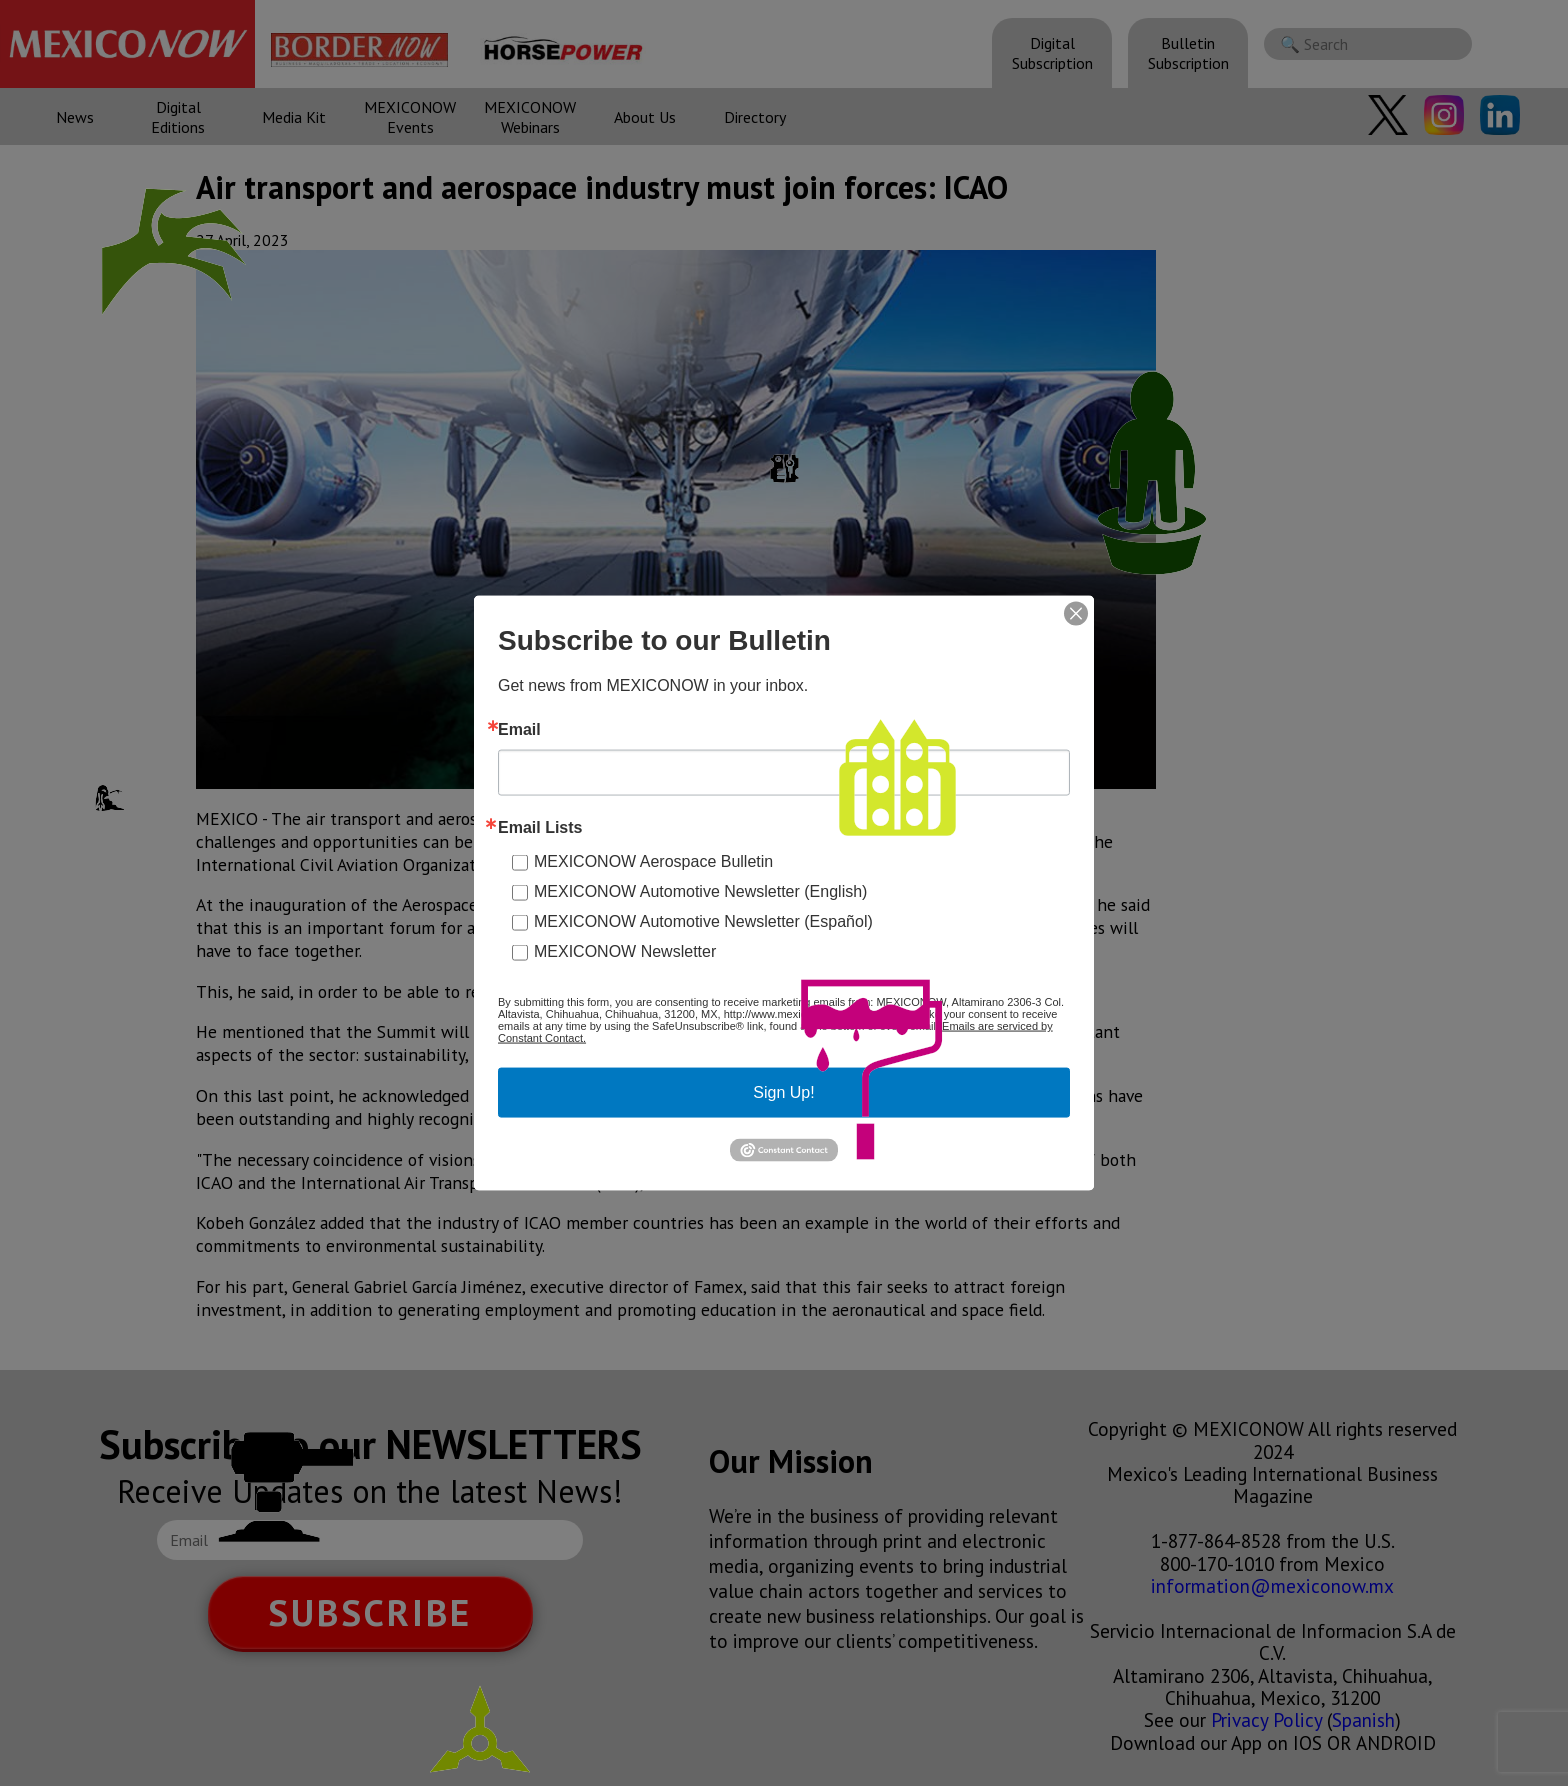 This screenshot has height=1786, width=1568. What do you see at coordinates (173, 252) in the screenshot?
I see `select evil or dark faction in game` at bounding box center [173, 252].